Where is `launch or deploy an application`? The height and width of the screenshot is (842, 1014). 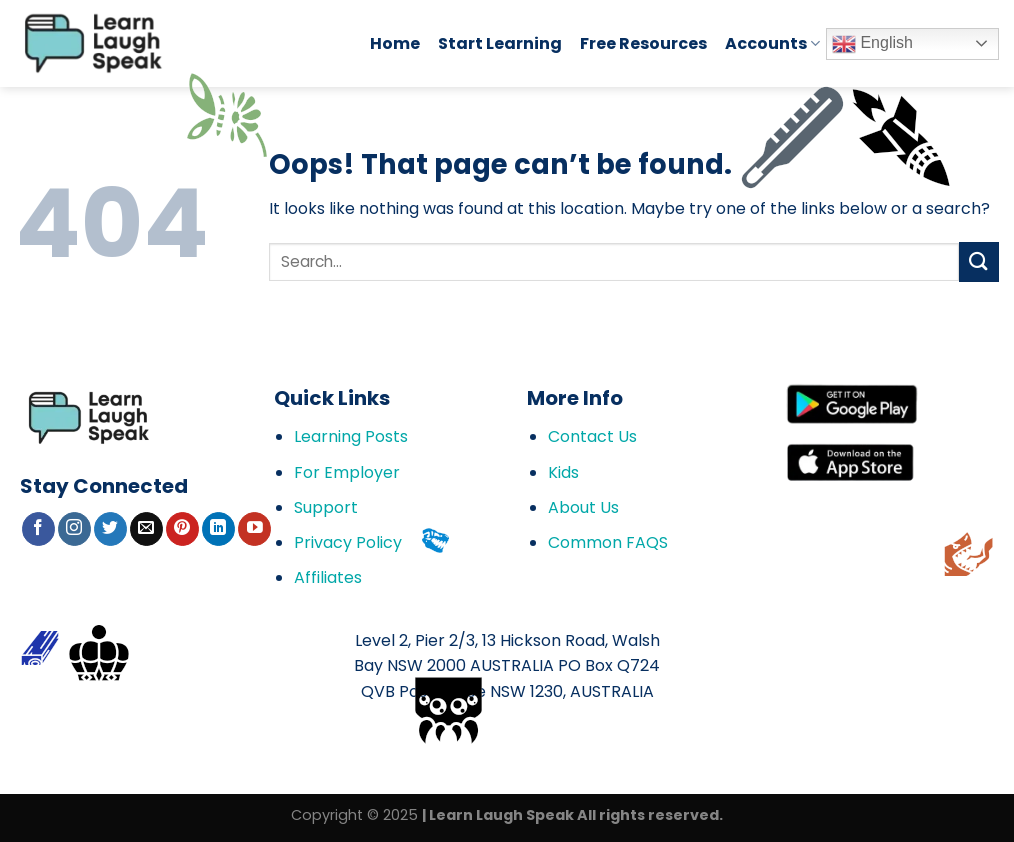
launch or deploy an application is located at coordinates (901, 136).